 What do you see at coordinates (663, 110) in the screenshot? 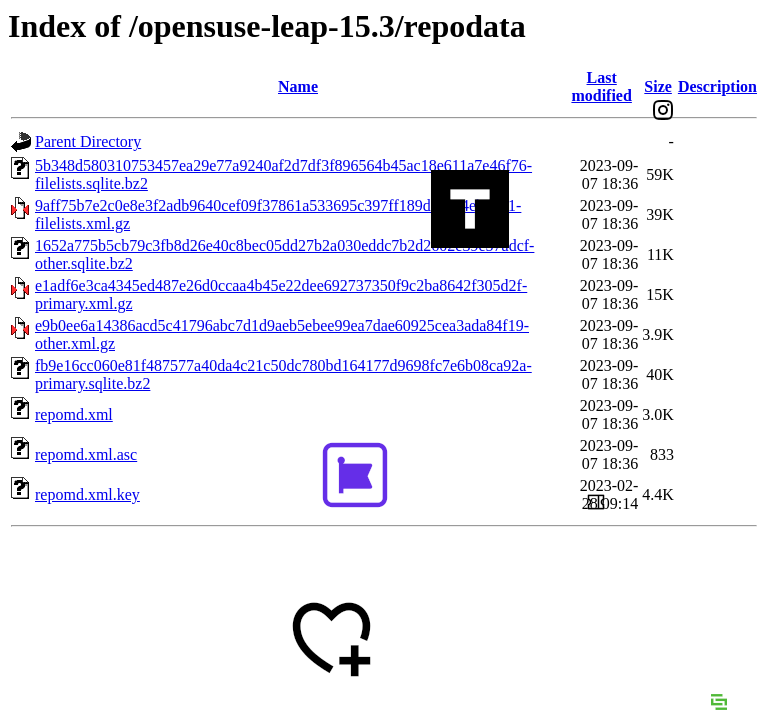
I see `open Instagram app` at bounding box center [663, 110].